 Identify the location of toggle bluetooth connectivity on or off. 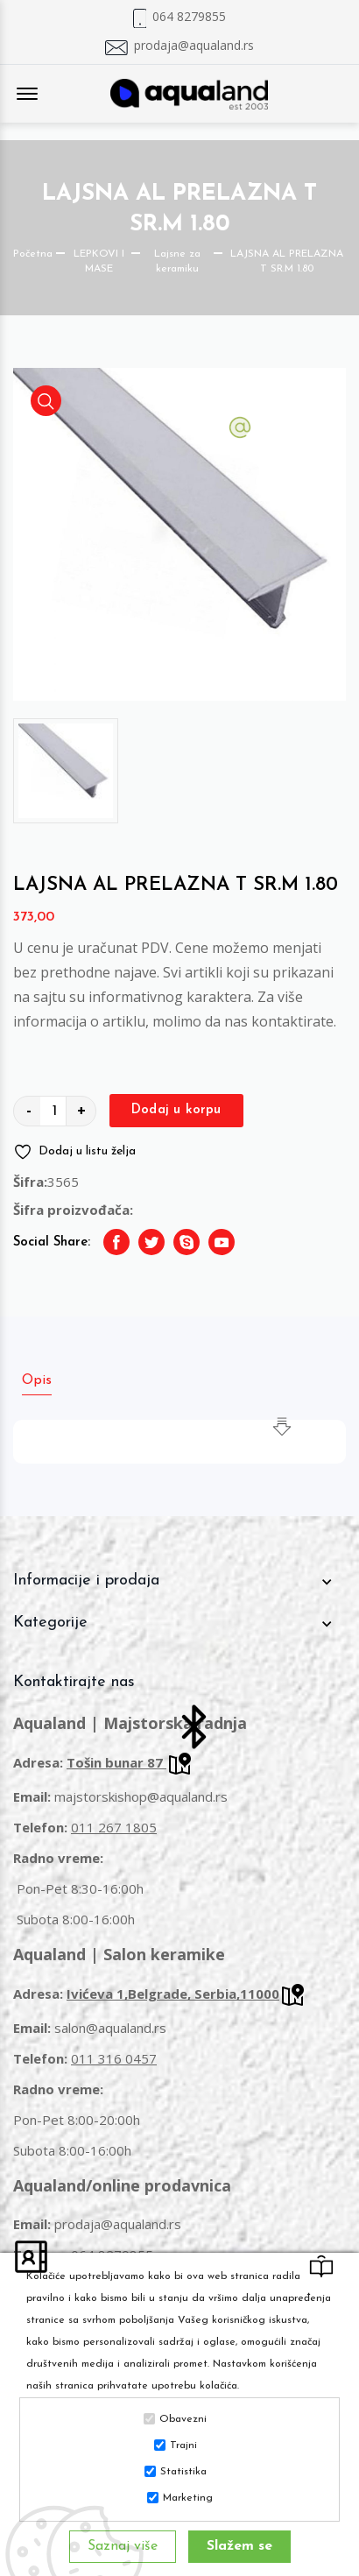
(194, 1726).